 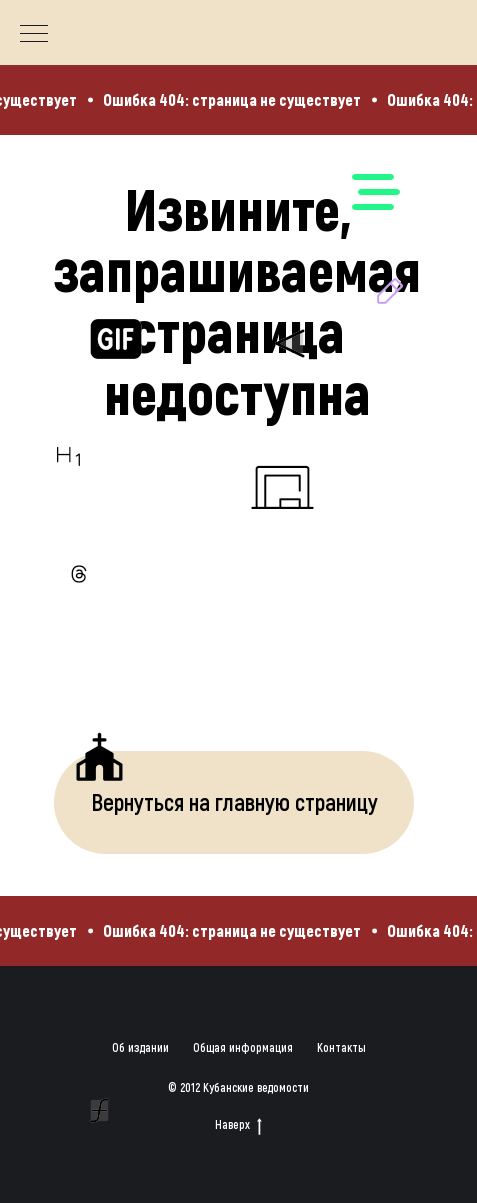 What do you see at coordinates (116, 339) in the screenshot?
I see `insert a GIF into your message` at bounding box center [116, 339].